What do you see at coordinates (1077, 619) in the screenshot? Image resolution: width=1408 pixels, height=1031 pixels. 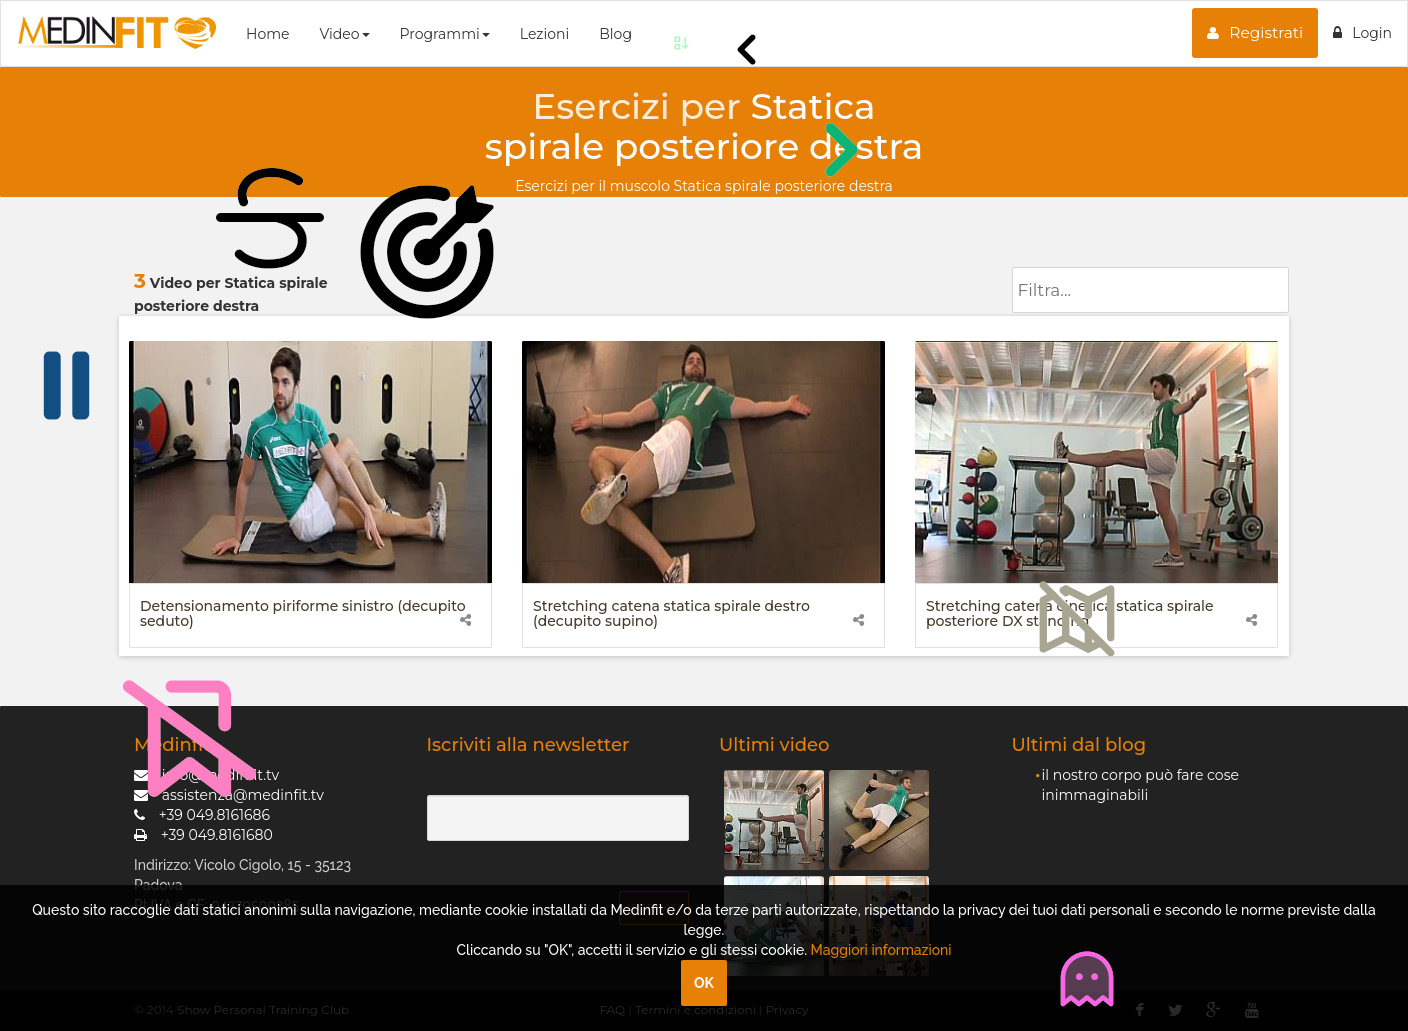 I see `map view is currently disabled` at bounding box center [1077, 619].